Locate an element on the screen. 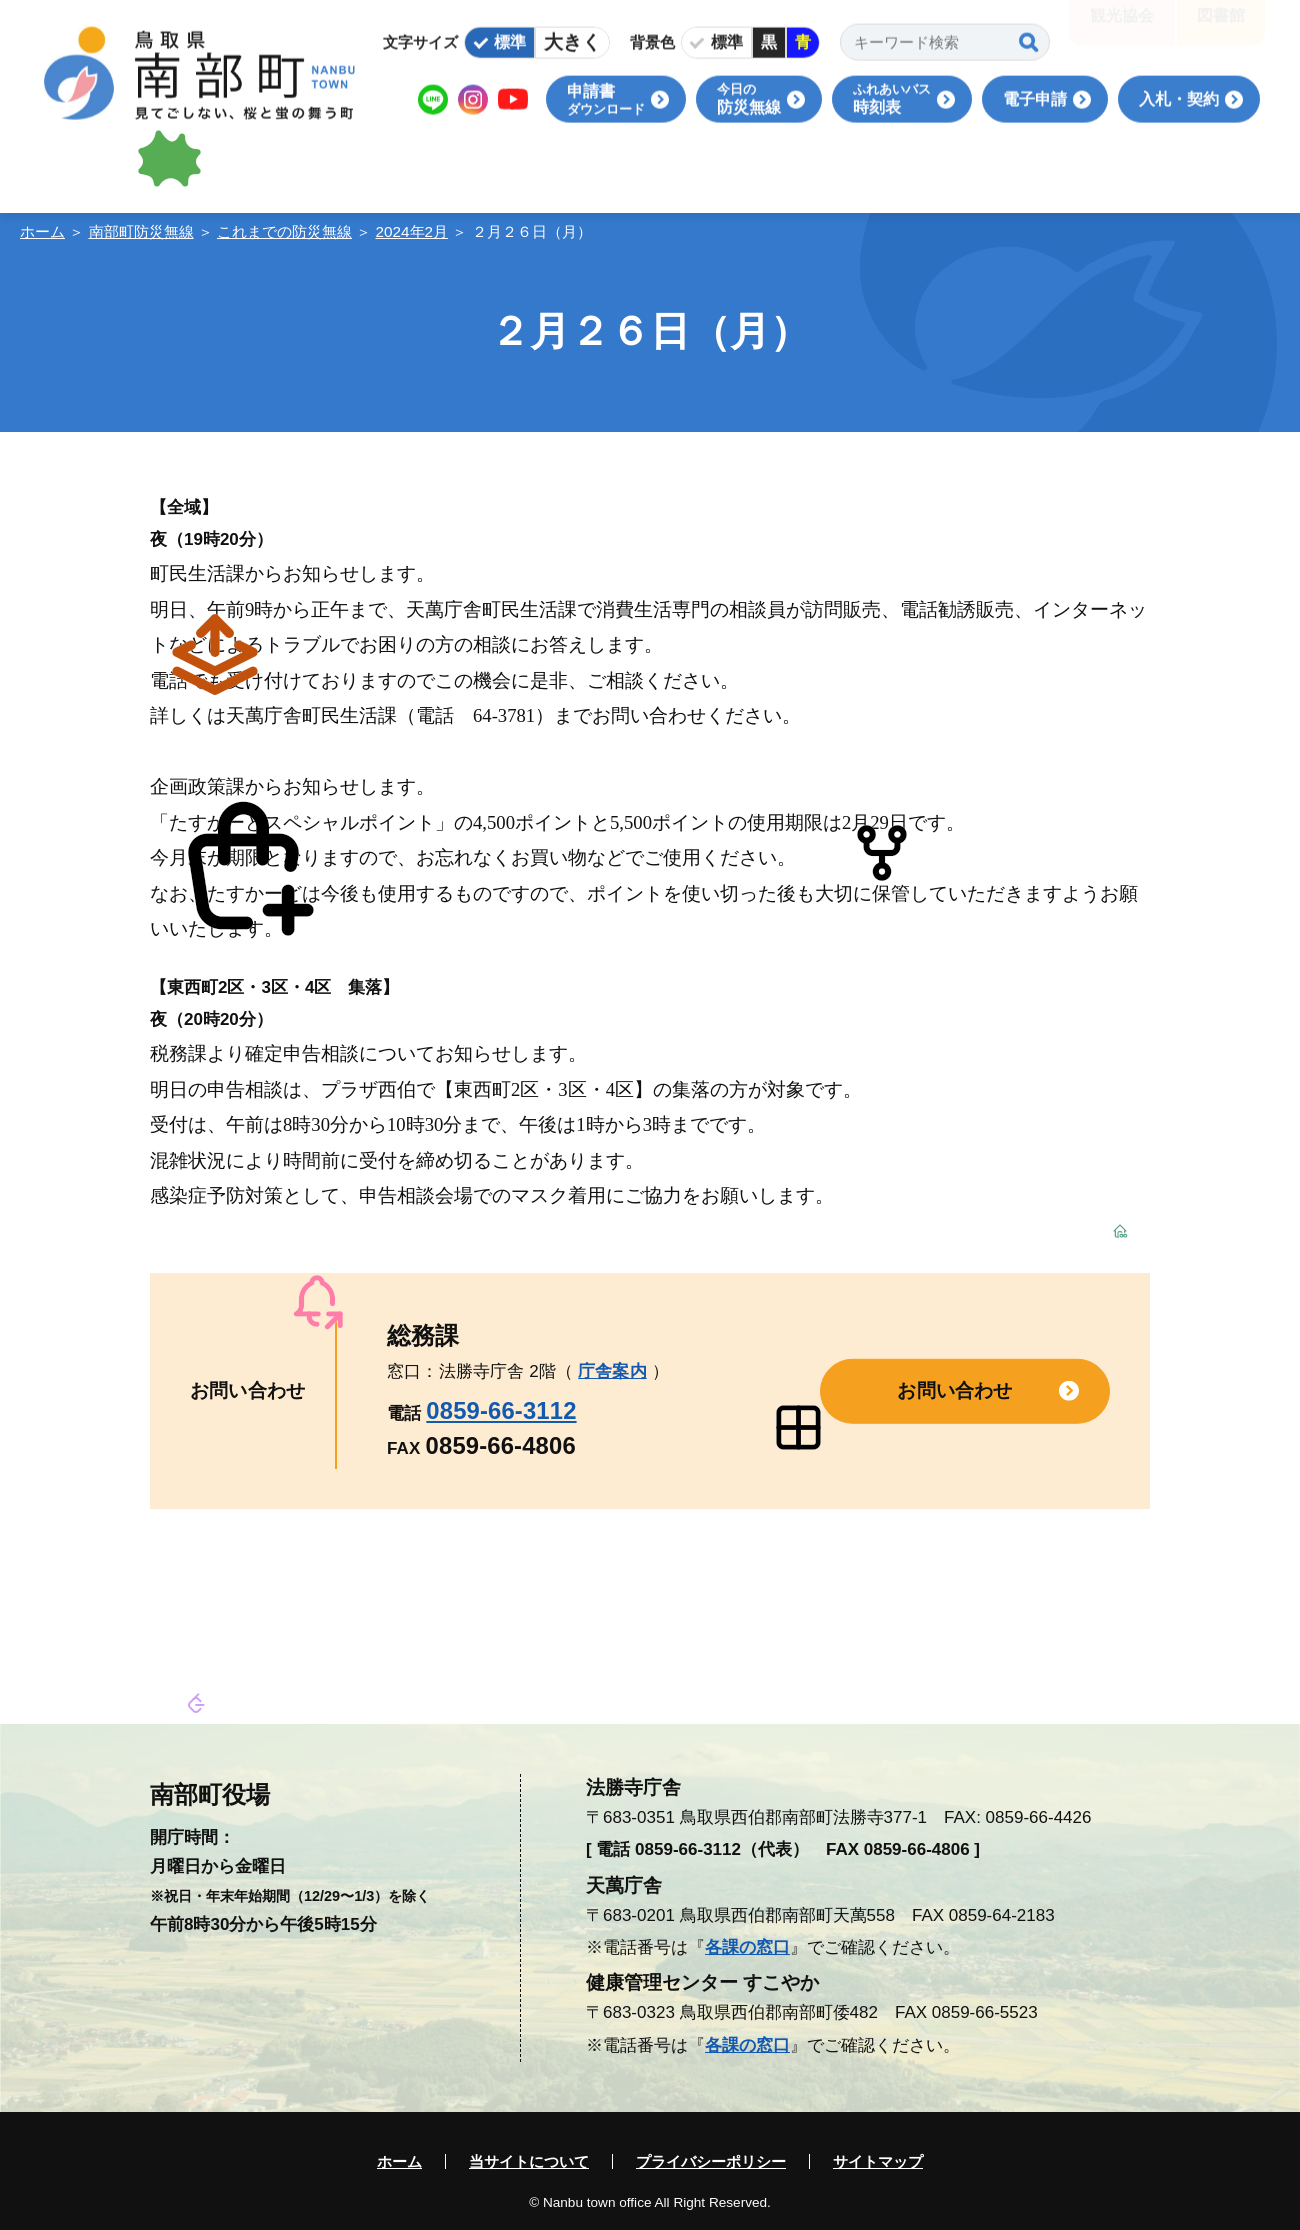 The image size is (1300, 2230). indicates an explosion or impact event is located at coordinates (169, 158).